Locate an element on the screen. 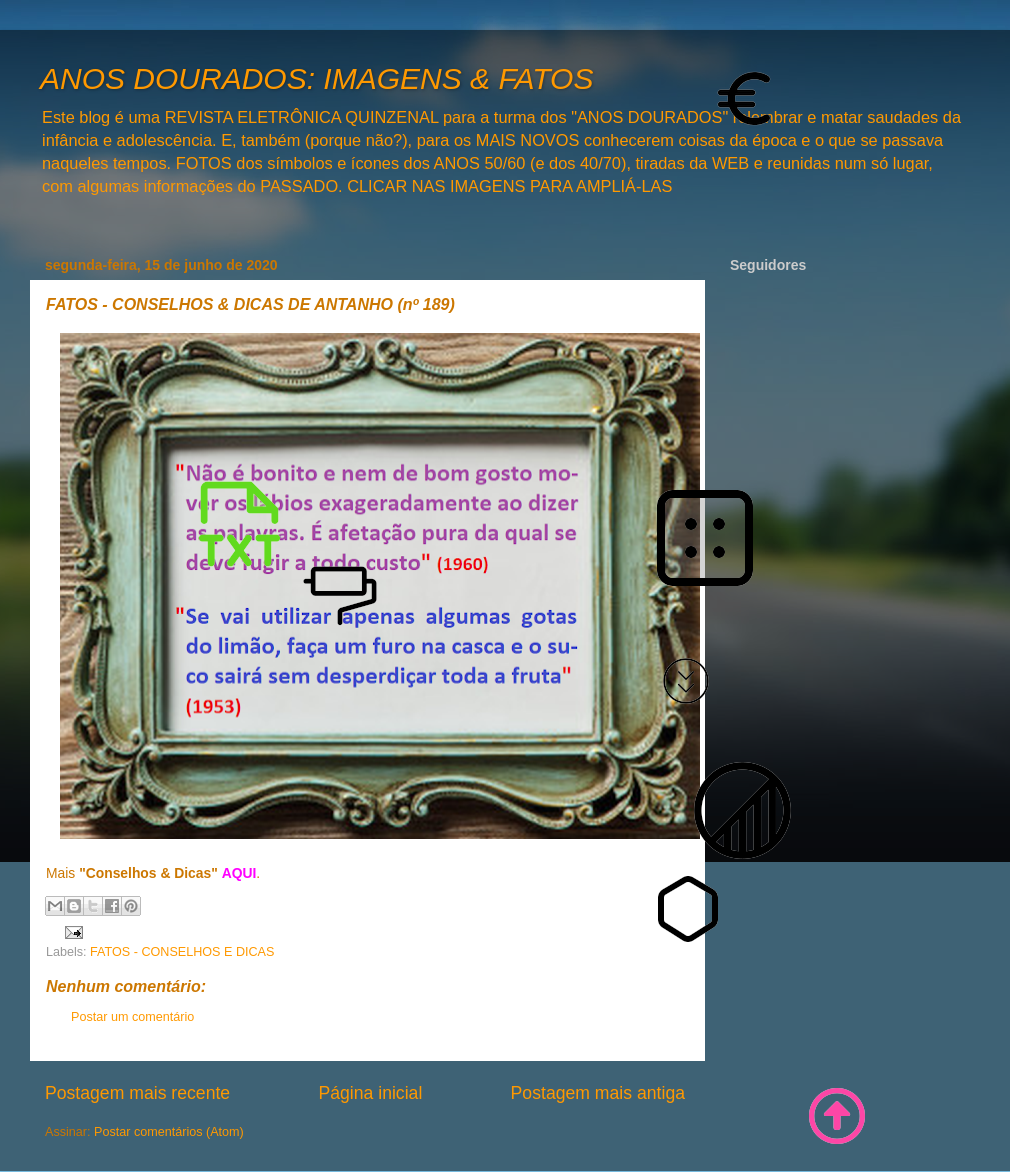 Image resolution: width=1010 pixels, height=1172 pixels. adjust display contrast settings is located at coordinates (742, 810).